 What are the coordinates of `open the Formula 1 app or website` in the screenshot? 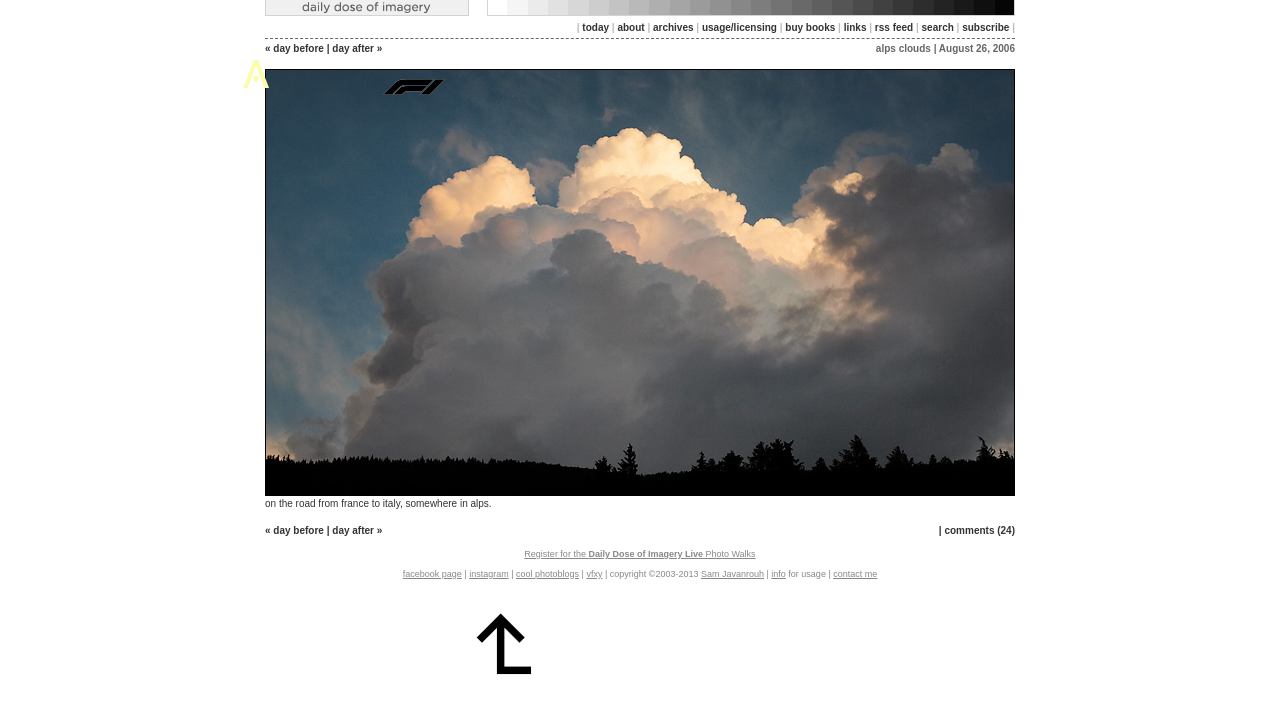 It's located at (414, 87).